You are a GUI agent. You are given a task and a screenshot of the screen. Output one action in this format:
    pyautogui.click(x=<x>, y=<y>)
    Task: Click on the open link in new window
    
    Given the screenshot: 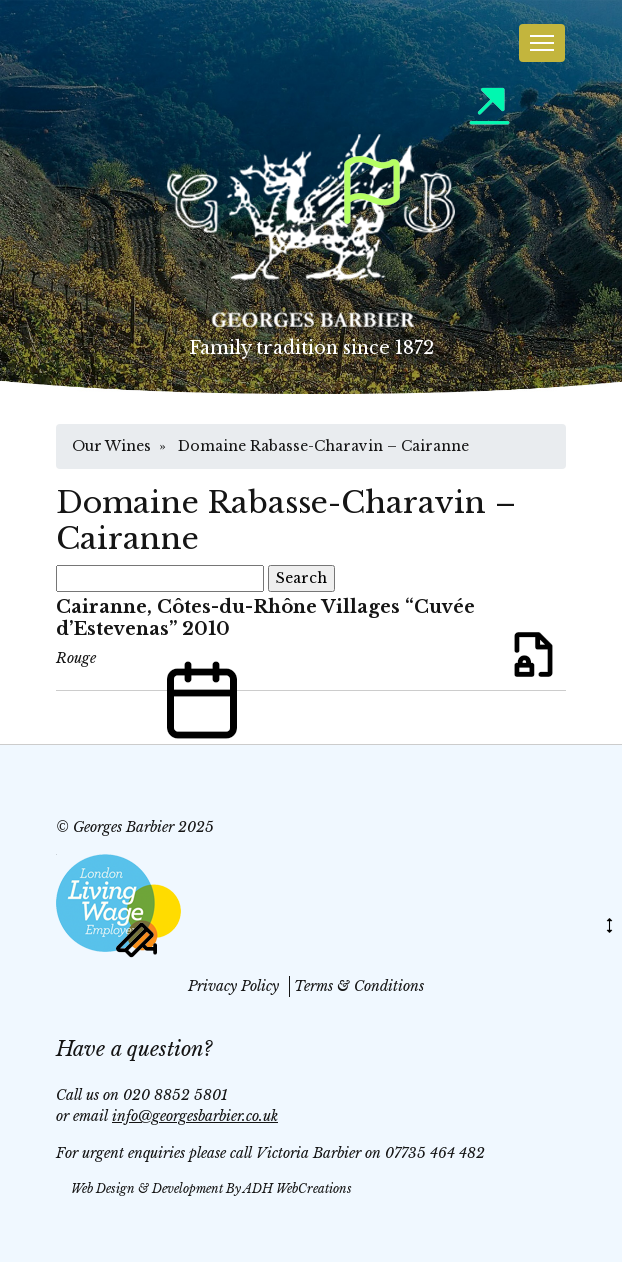 What is the action you would take?
    pyautogui.click(x=489, y=104)
    